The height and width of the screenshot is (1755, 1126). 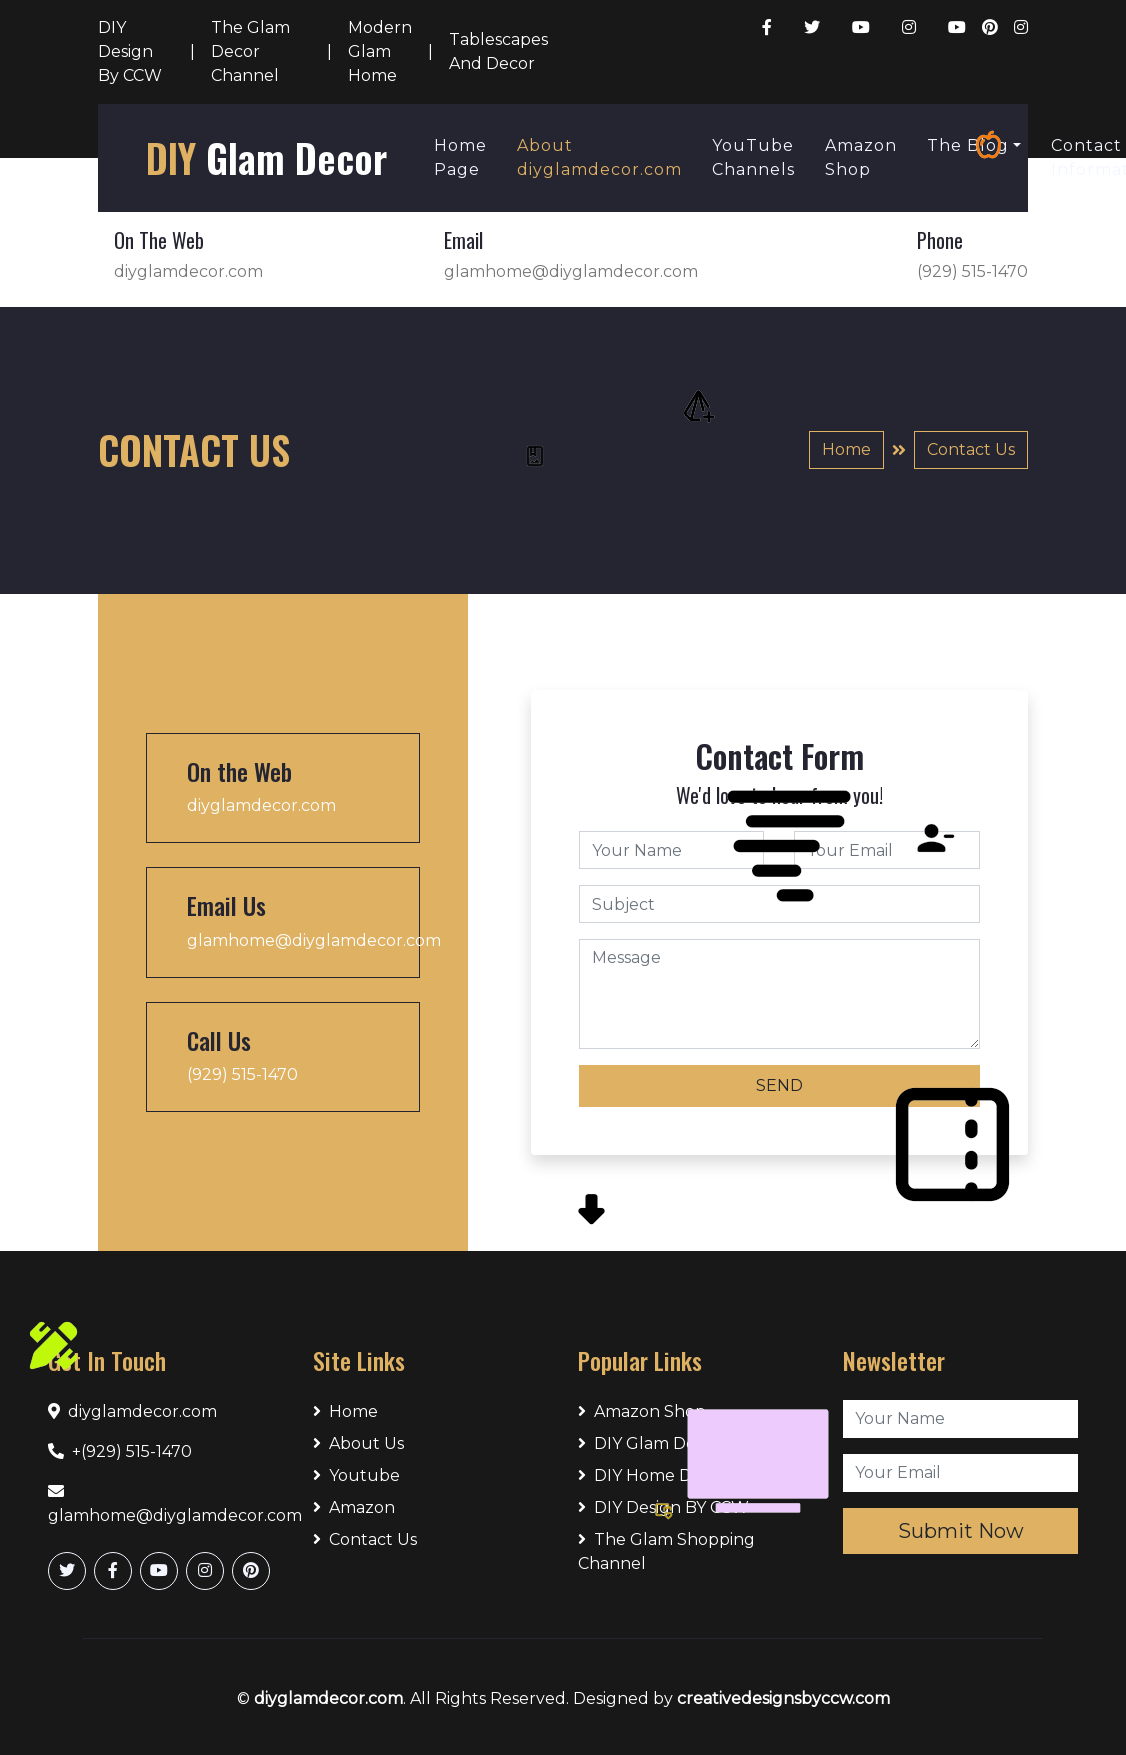 What do you see at coordinates (758, 1461) in the screenshot?
I see `access tv or video streaming features` at bounding box center [758, 1461].